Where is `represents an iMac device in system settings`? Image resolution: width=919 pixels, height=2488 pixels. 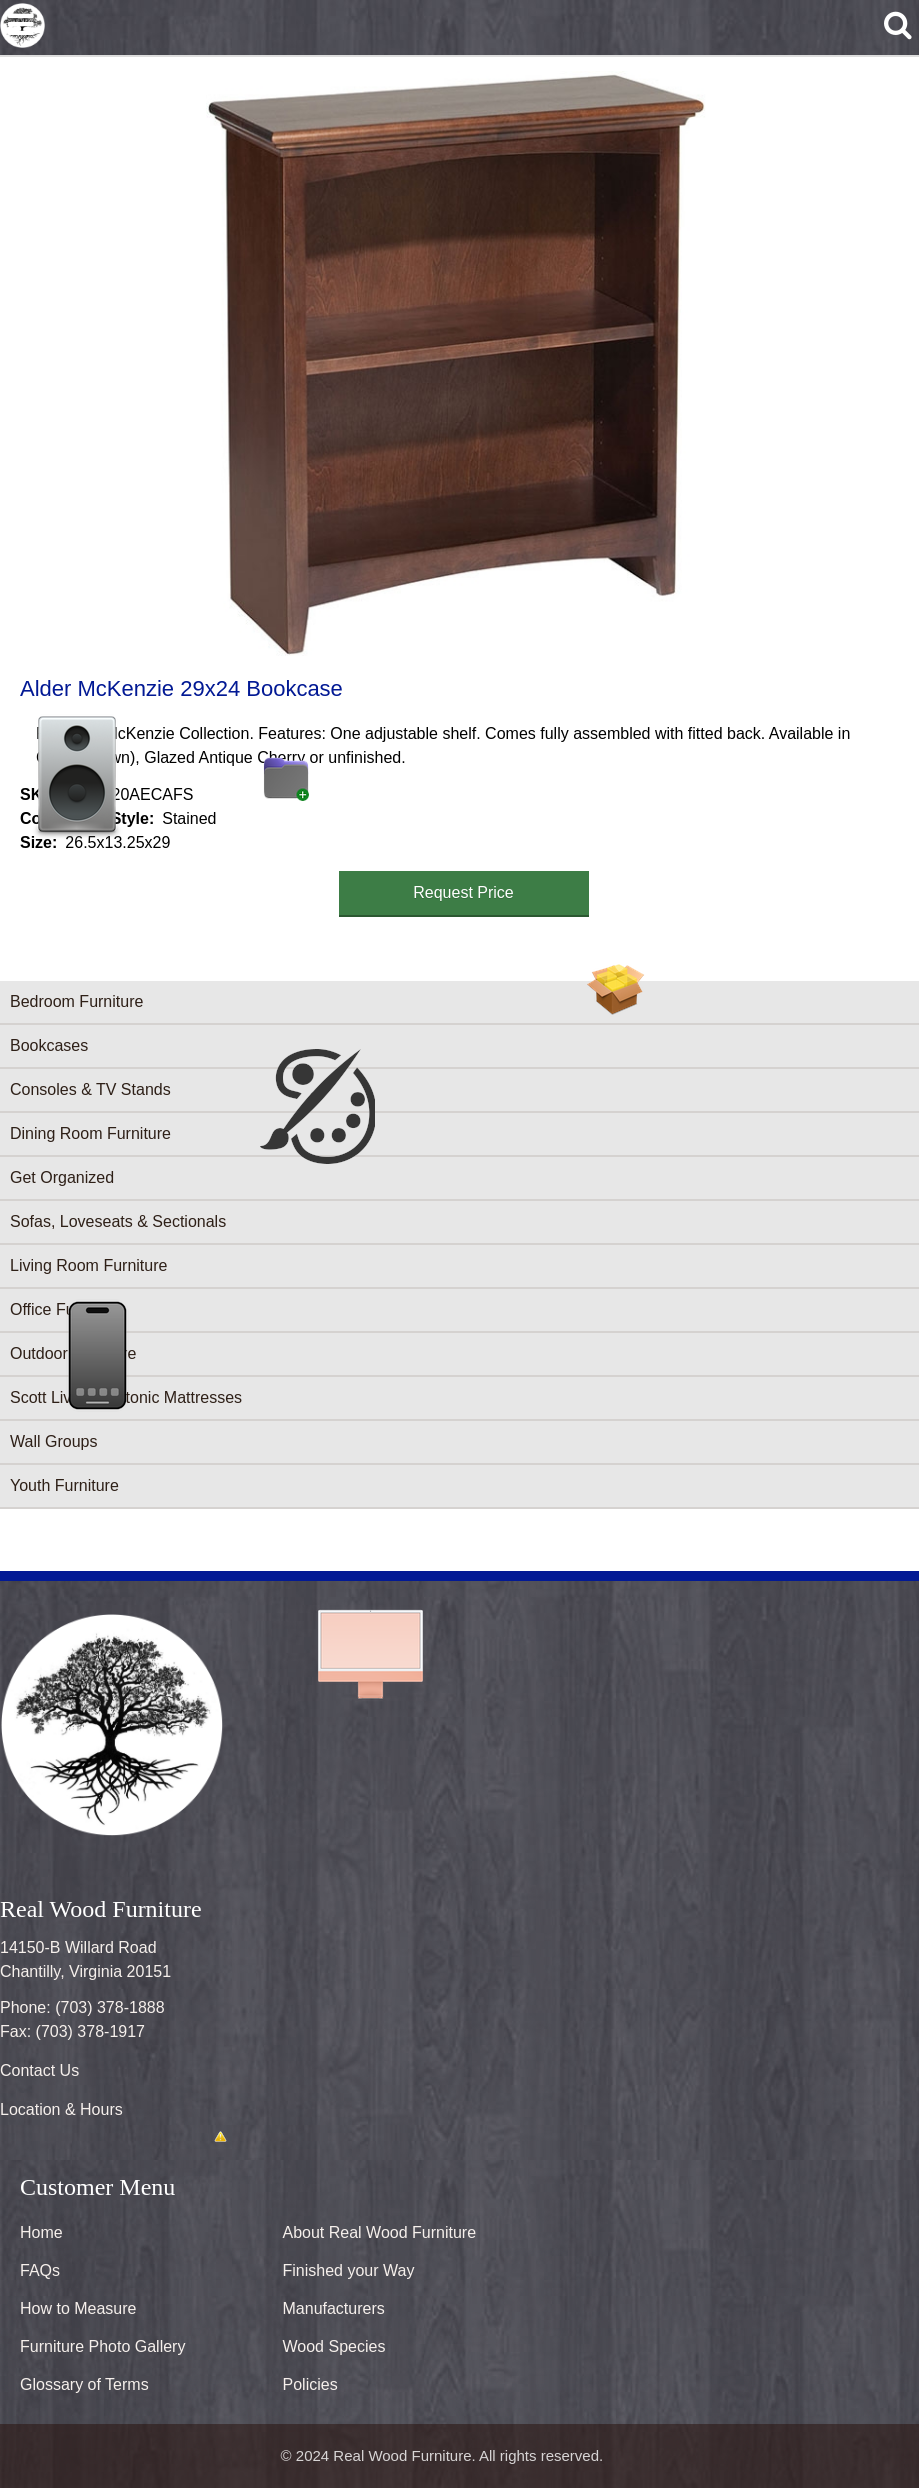 represents an iMac device in system settings is located at coordinates (370, 1652).